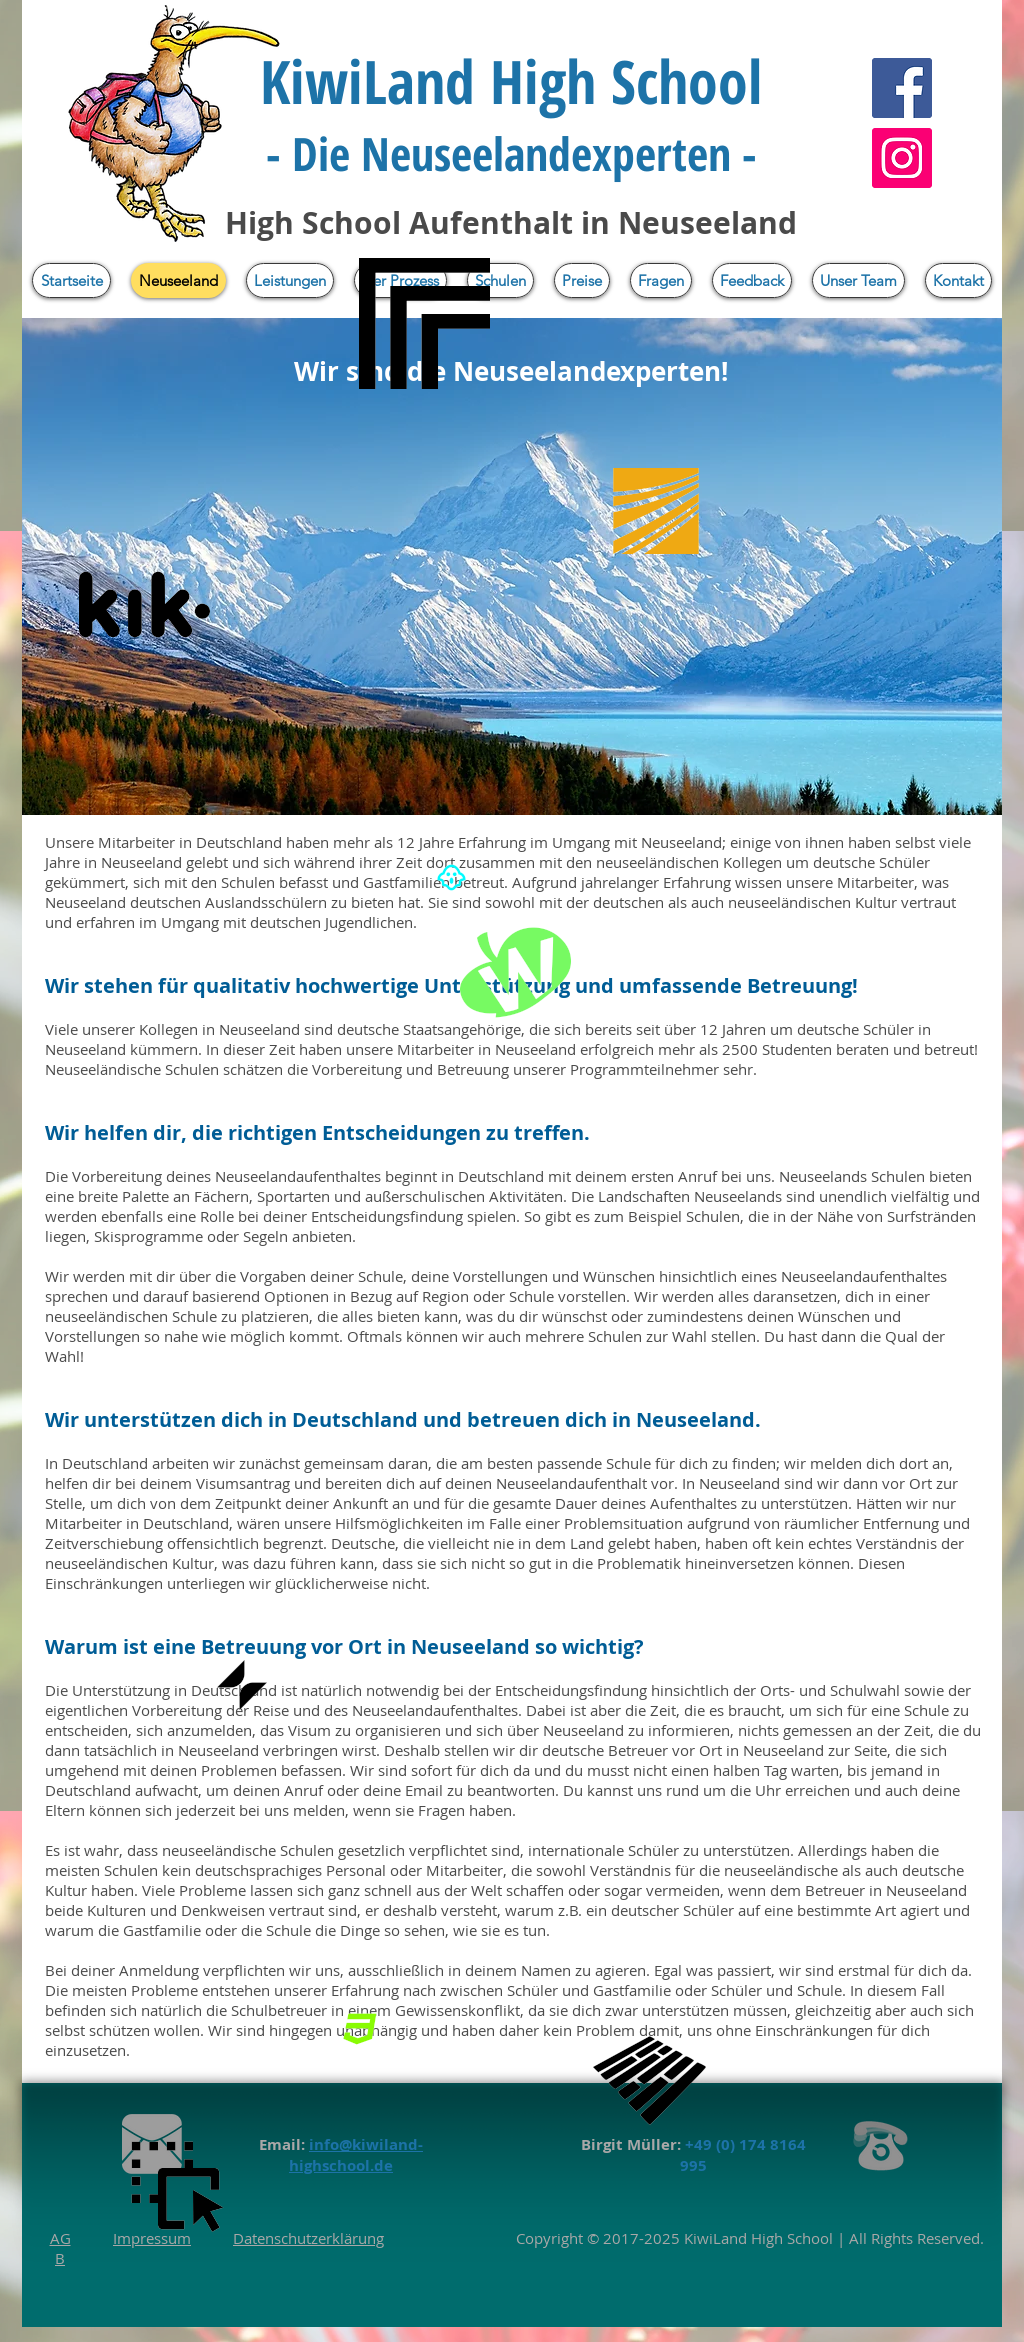  I want to click on Apache Parquet logo, so click(649, 2080).